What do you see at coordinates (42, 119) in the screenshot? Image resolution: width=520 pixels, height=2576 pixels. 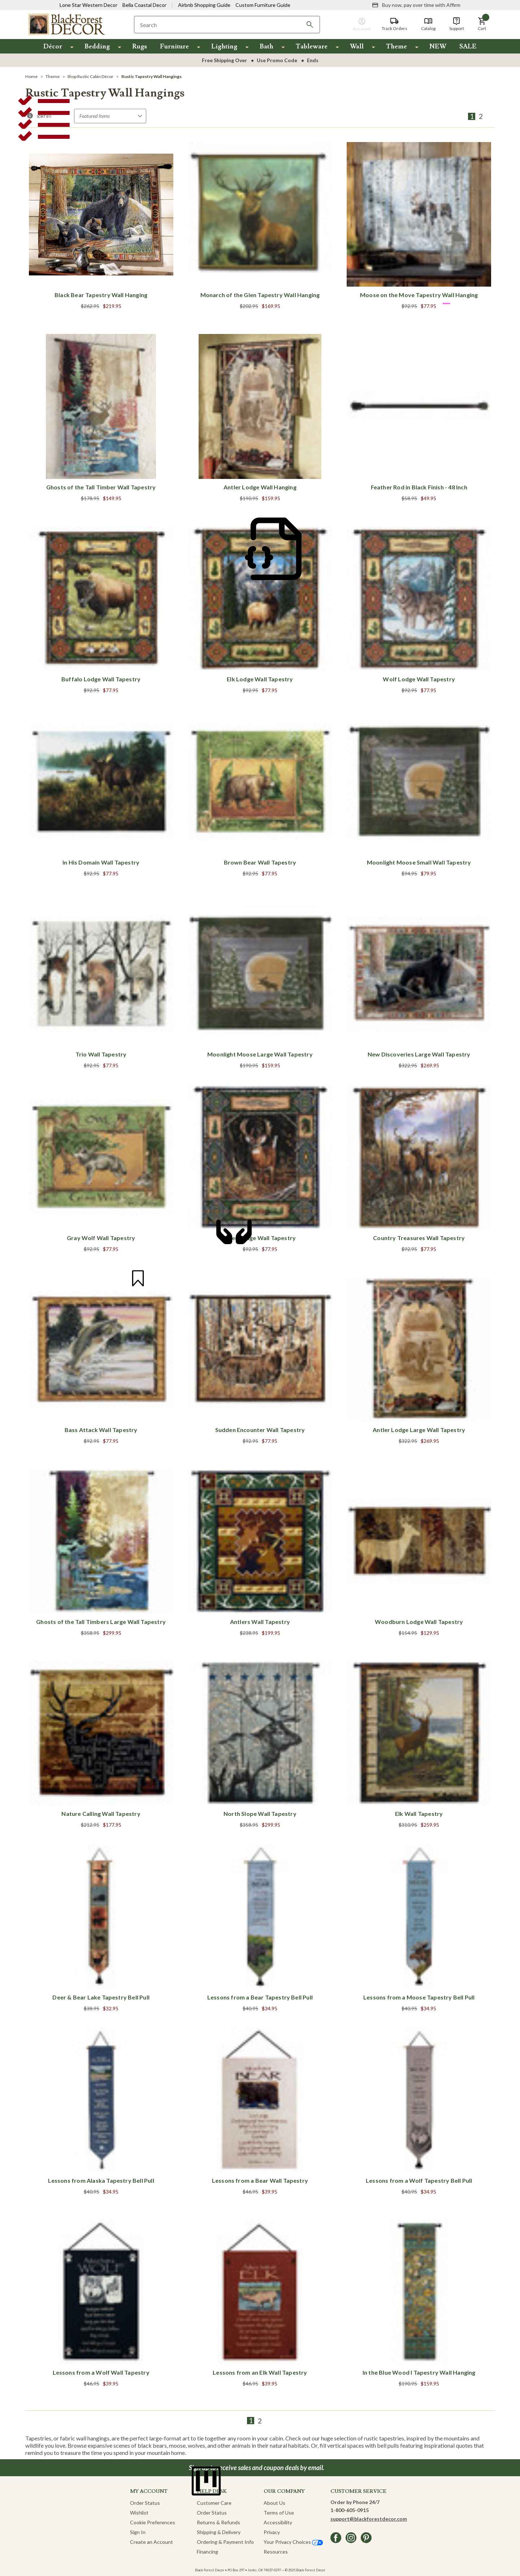 I see `view or manage your task checklist` at bounding box center [42, 119].